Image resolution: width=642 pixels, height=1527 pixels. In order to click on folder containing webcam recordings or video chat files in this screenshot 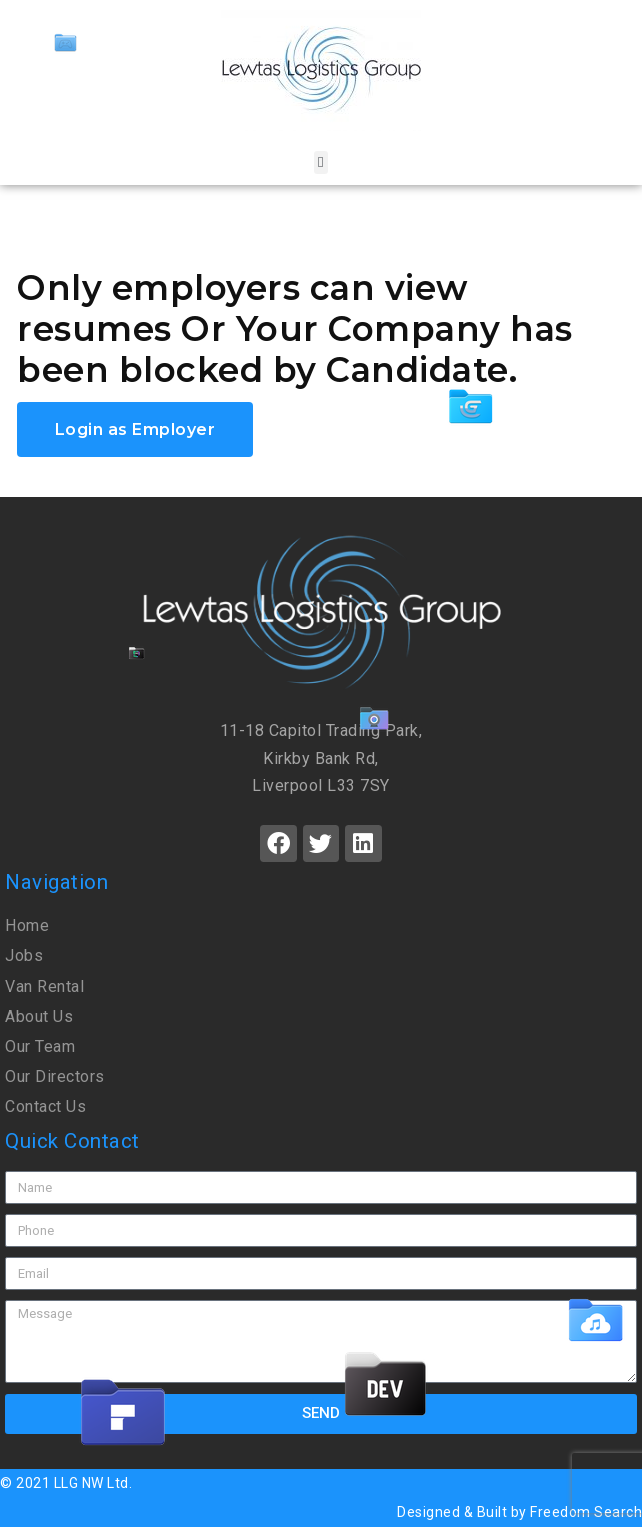, I will do `click(374, 719)`.